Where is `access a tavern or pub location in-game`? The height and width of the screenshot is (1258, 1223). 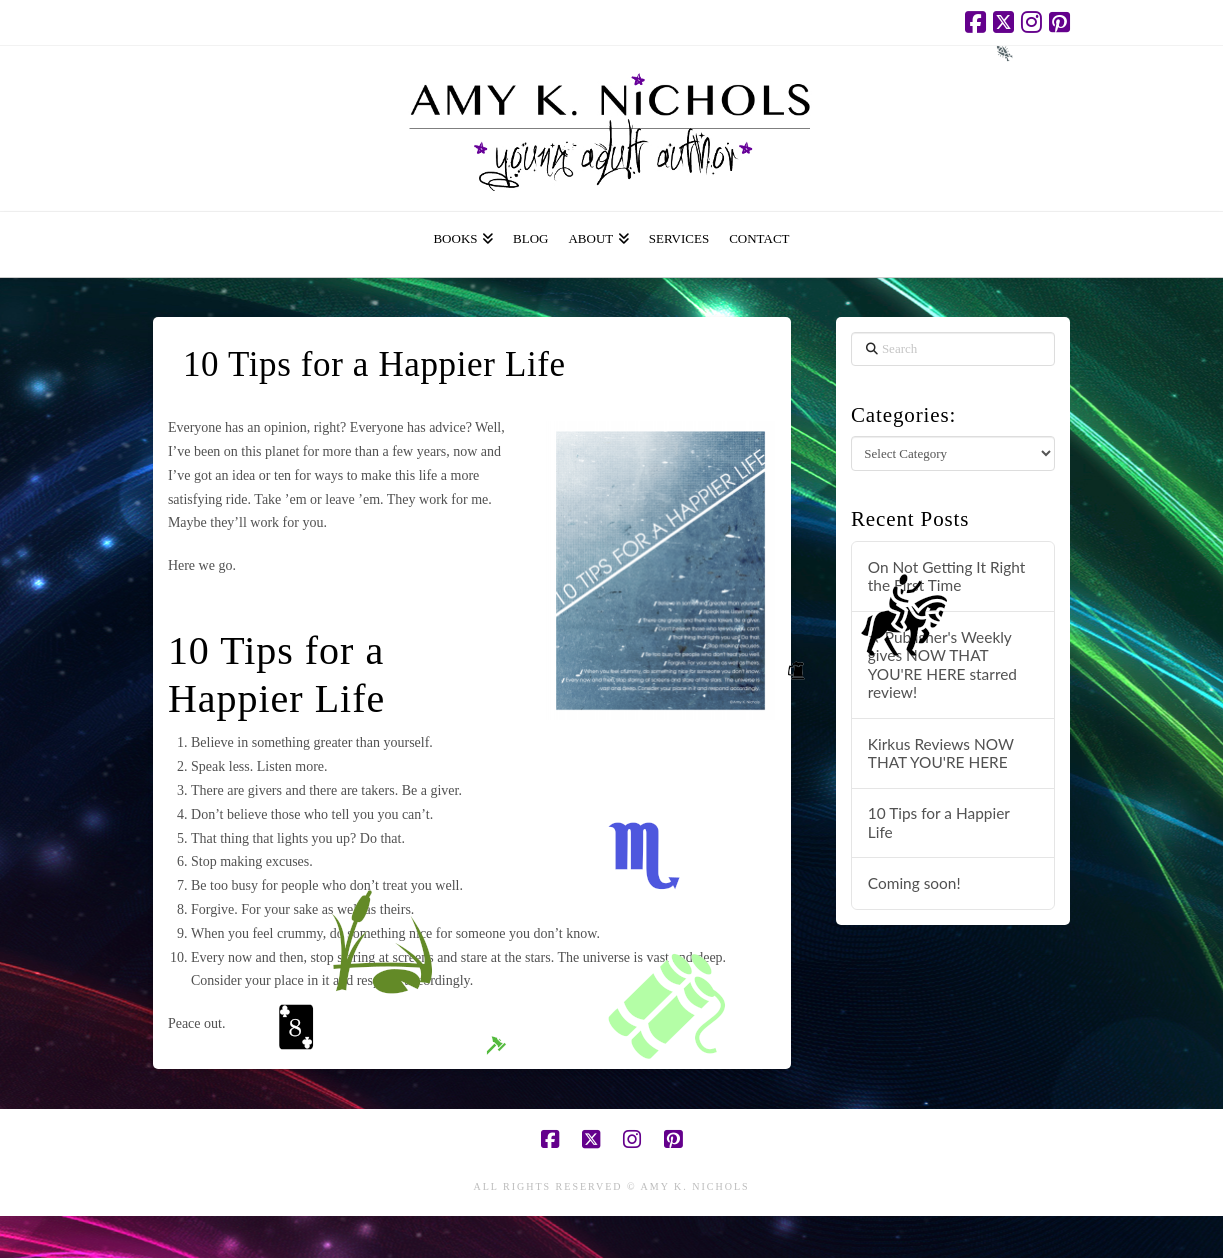 access a tavern or pub location in-game is located at coordinates (796, 670).